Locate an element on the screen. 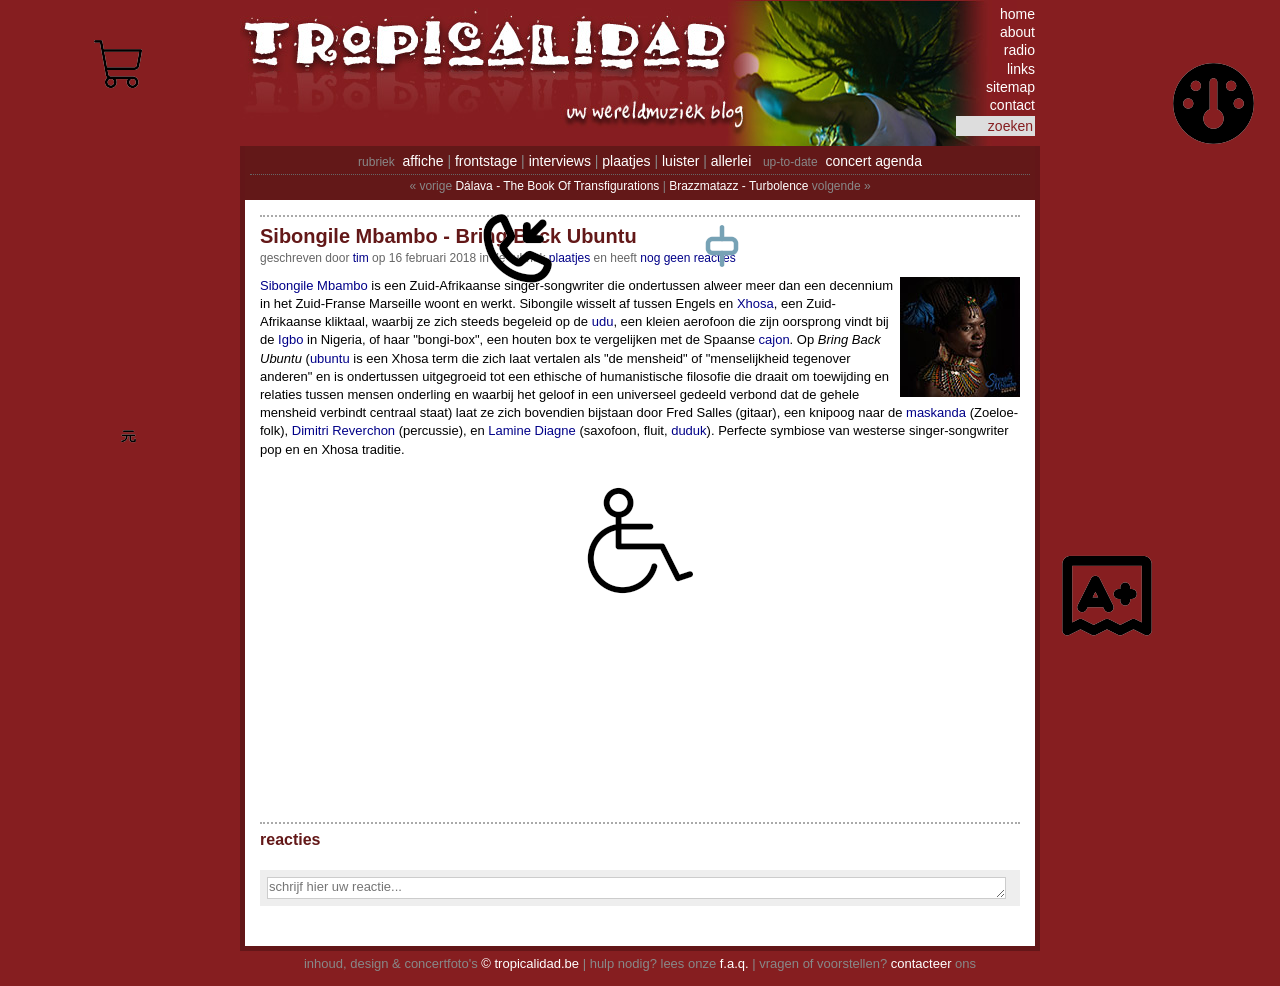 The image size is (1280, 986). indicates wheelchair accessible facilities is located at coordinates (630, 542).